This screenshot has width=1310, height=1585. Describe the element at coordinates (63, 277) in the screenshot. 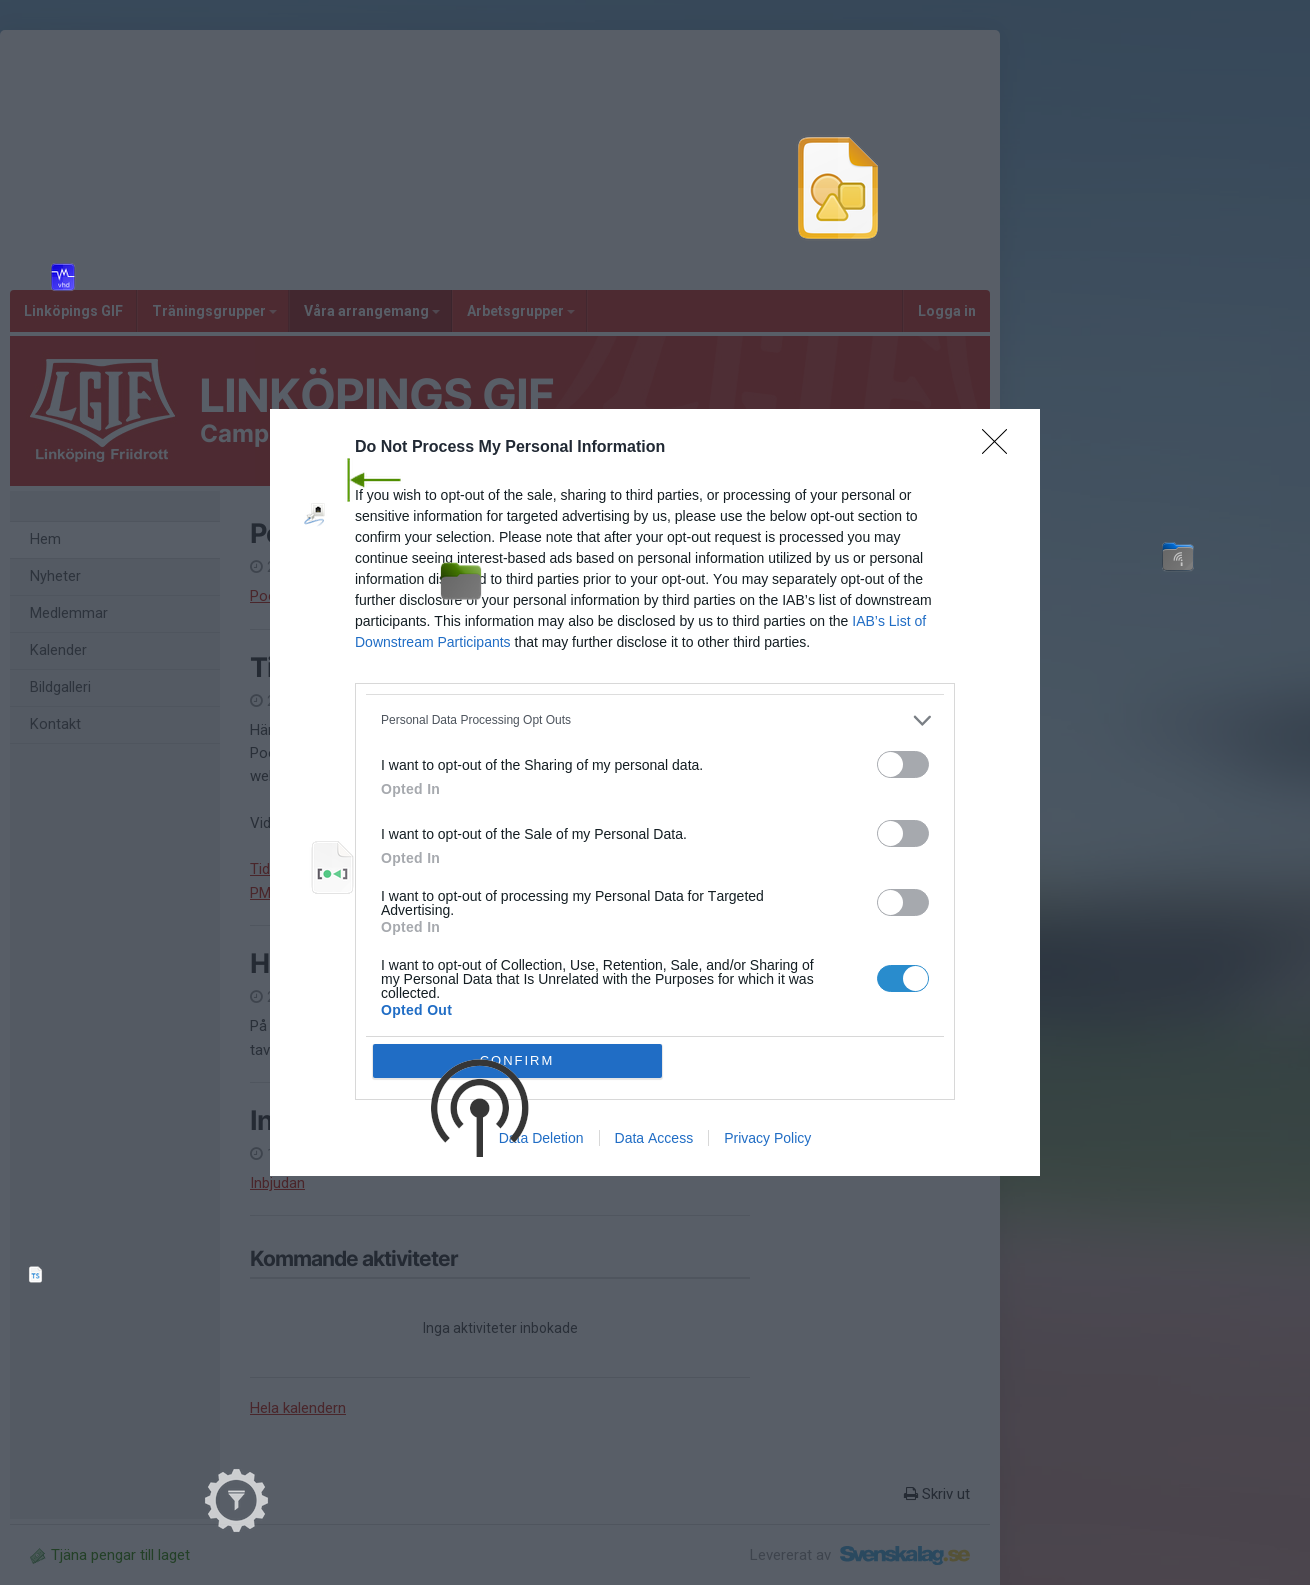

I see `open a VirtualBox virtual hard disk file` at that location.